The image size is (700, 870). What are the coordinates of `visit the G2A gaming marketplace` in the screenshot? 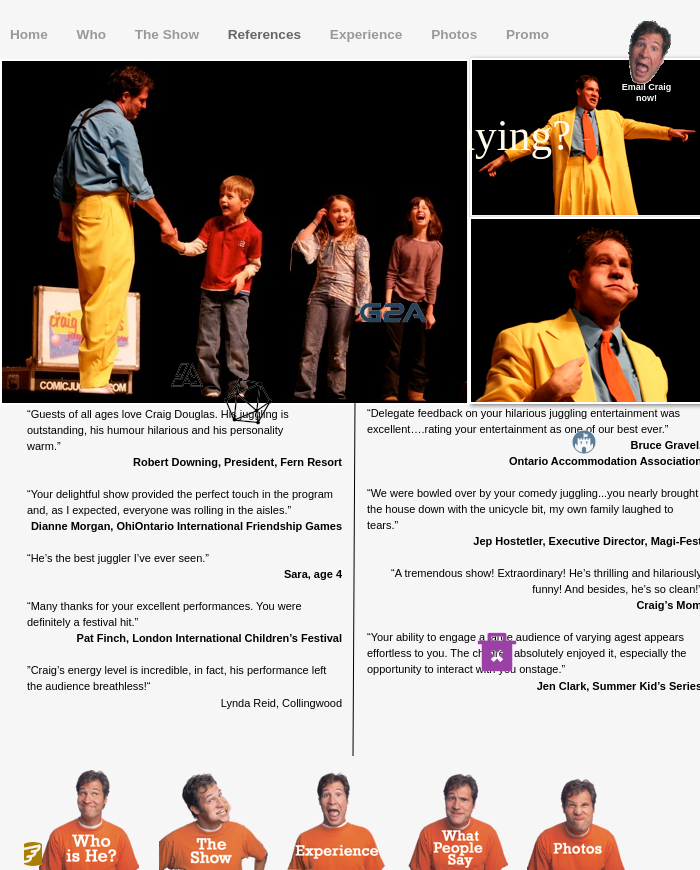 It's located at (393, 312).